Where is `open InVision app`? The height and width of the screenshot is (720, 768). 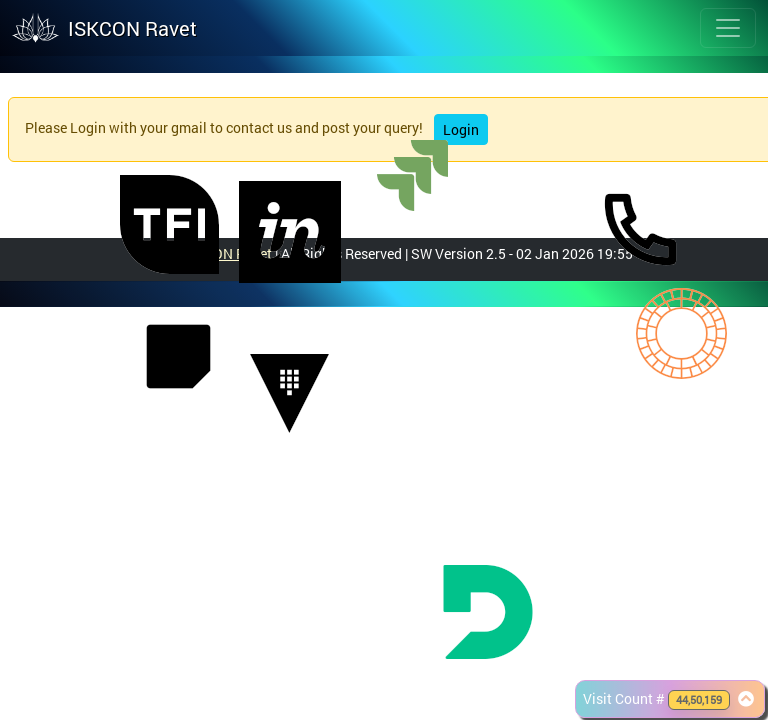
open InVision app is located at coordinates (290, 232).